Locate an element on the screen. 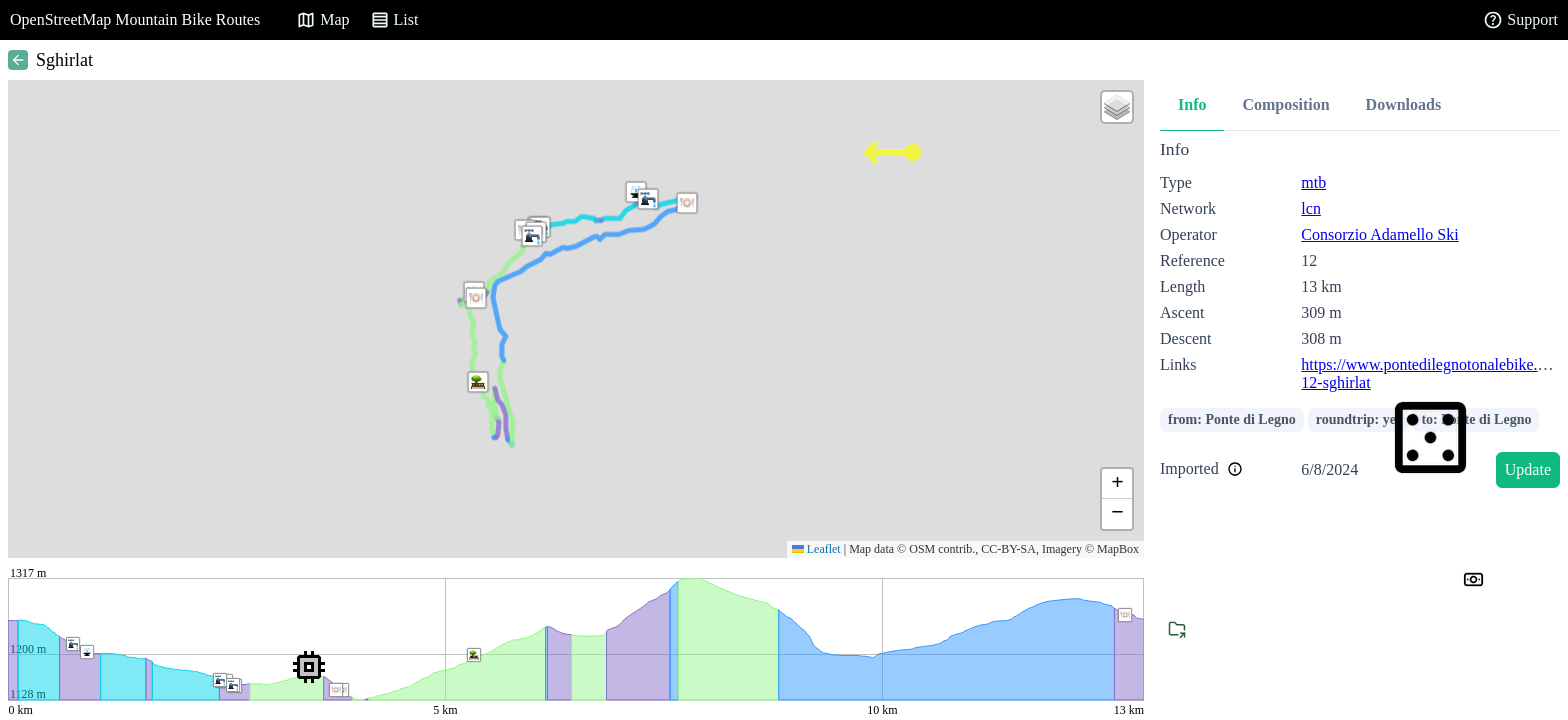  share a folder with others is located at coordinates (1177, 629).